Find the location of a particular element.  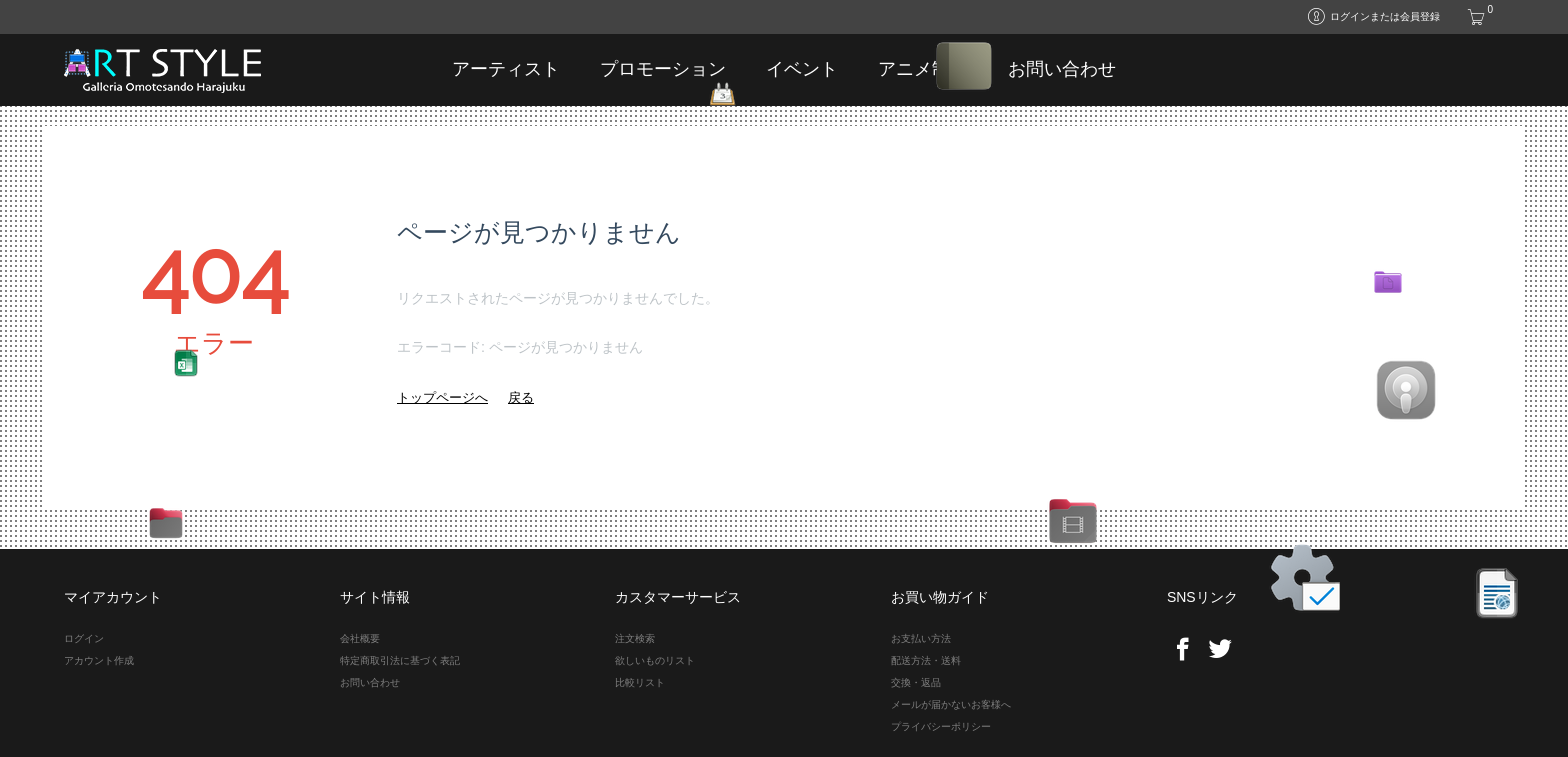

open videos folder is located at coordinates (1073, 521).